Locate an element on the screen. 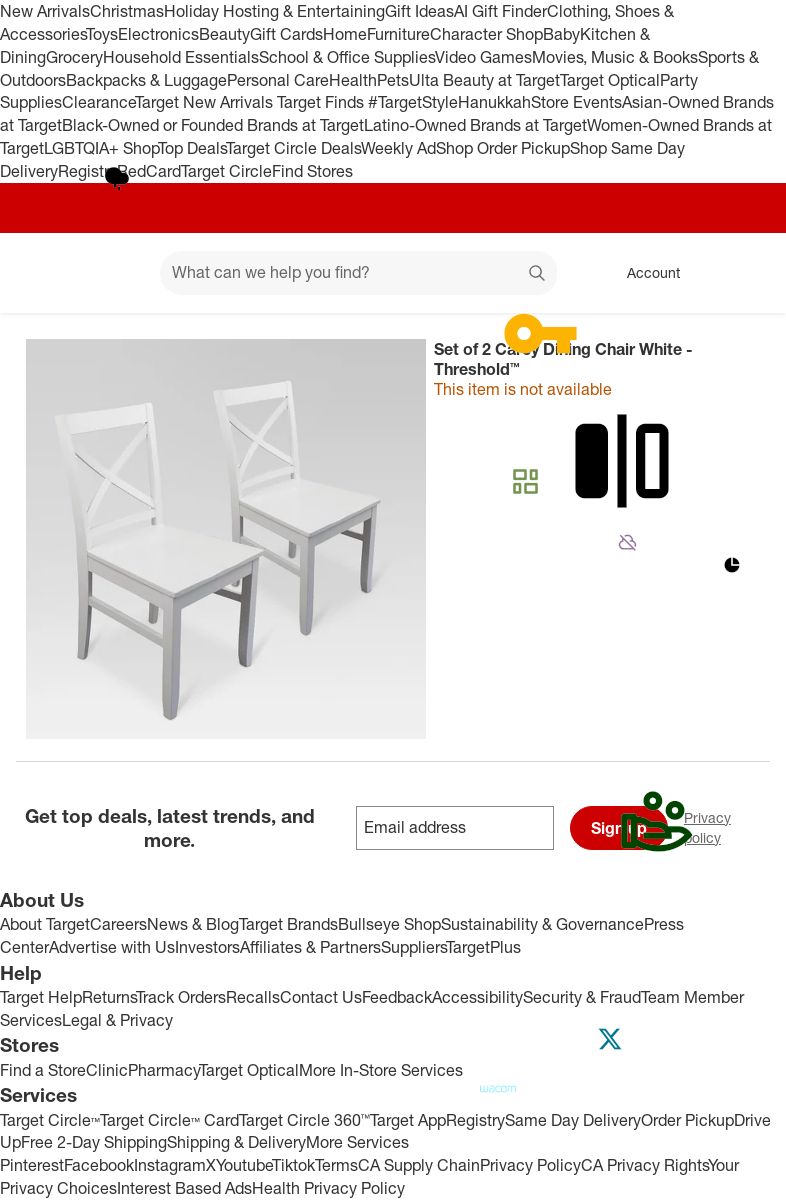 The image size is (786, 1200). access the dashboard or control panel is located at coordinates (525, 481).